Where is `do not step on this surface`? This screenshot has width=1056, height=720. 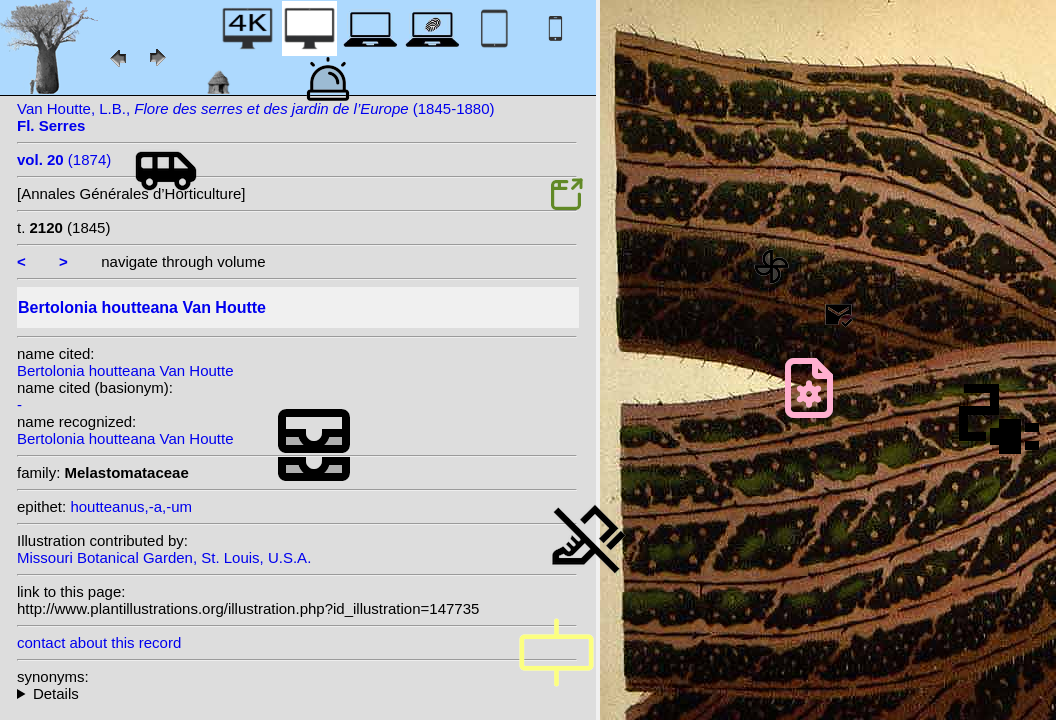 do not step on this surface is located at coordinates (589, 538).